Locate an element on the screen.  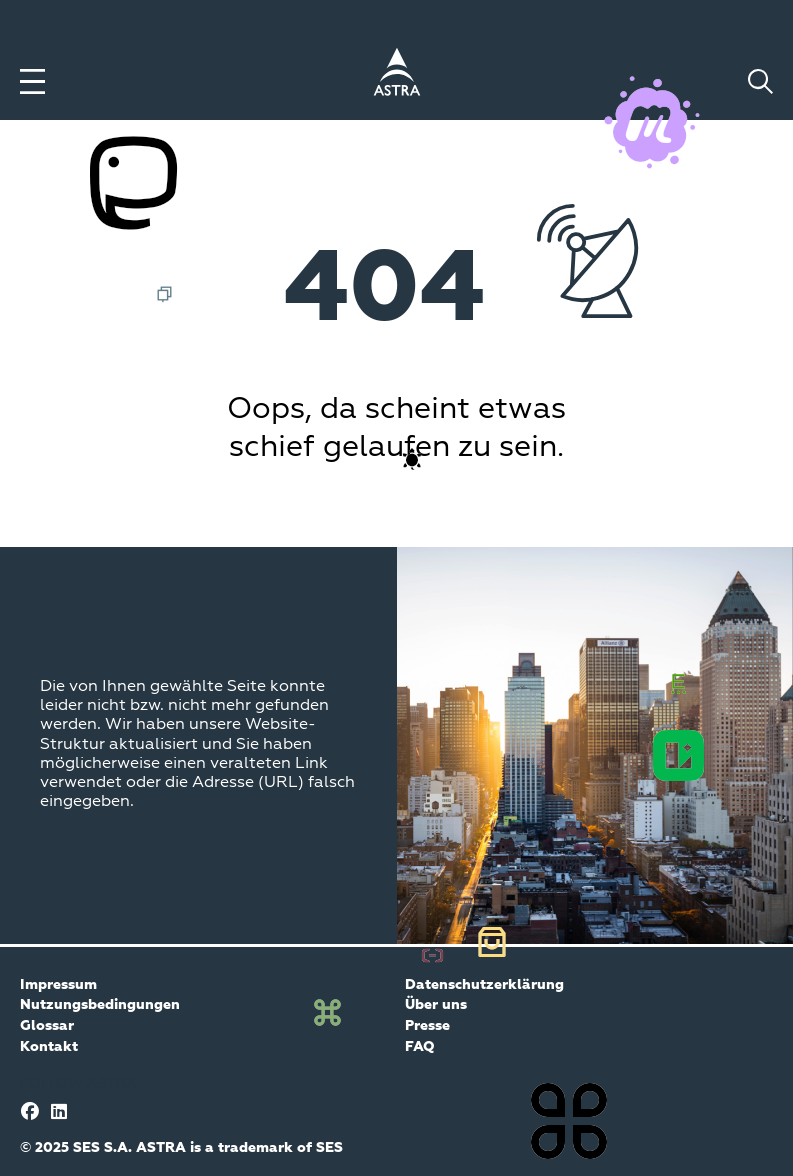
command key symbol for keyboard shortcuts is located at coordinates (327, 1012).